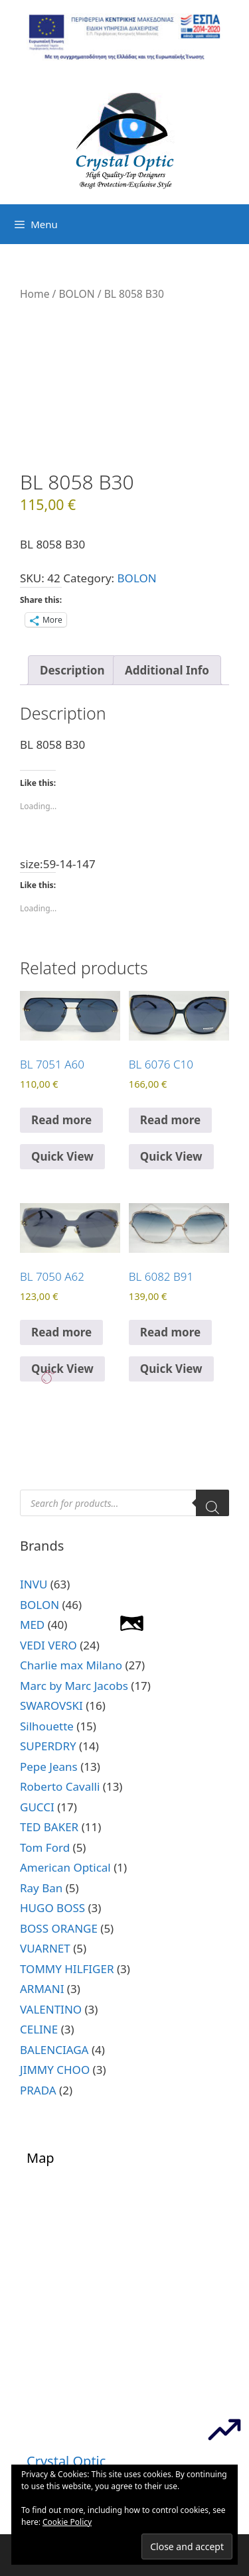  What do you see at coordinates (224, 2431) in the screenshot?
I see `view trending or popular content` at bounding box center [224, 2431].